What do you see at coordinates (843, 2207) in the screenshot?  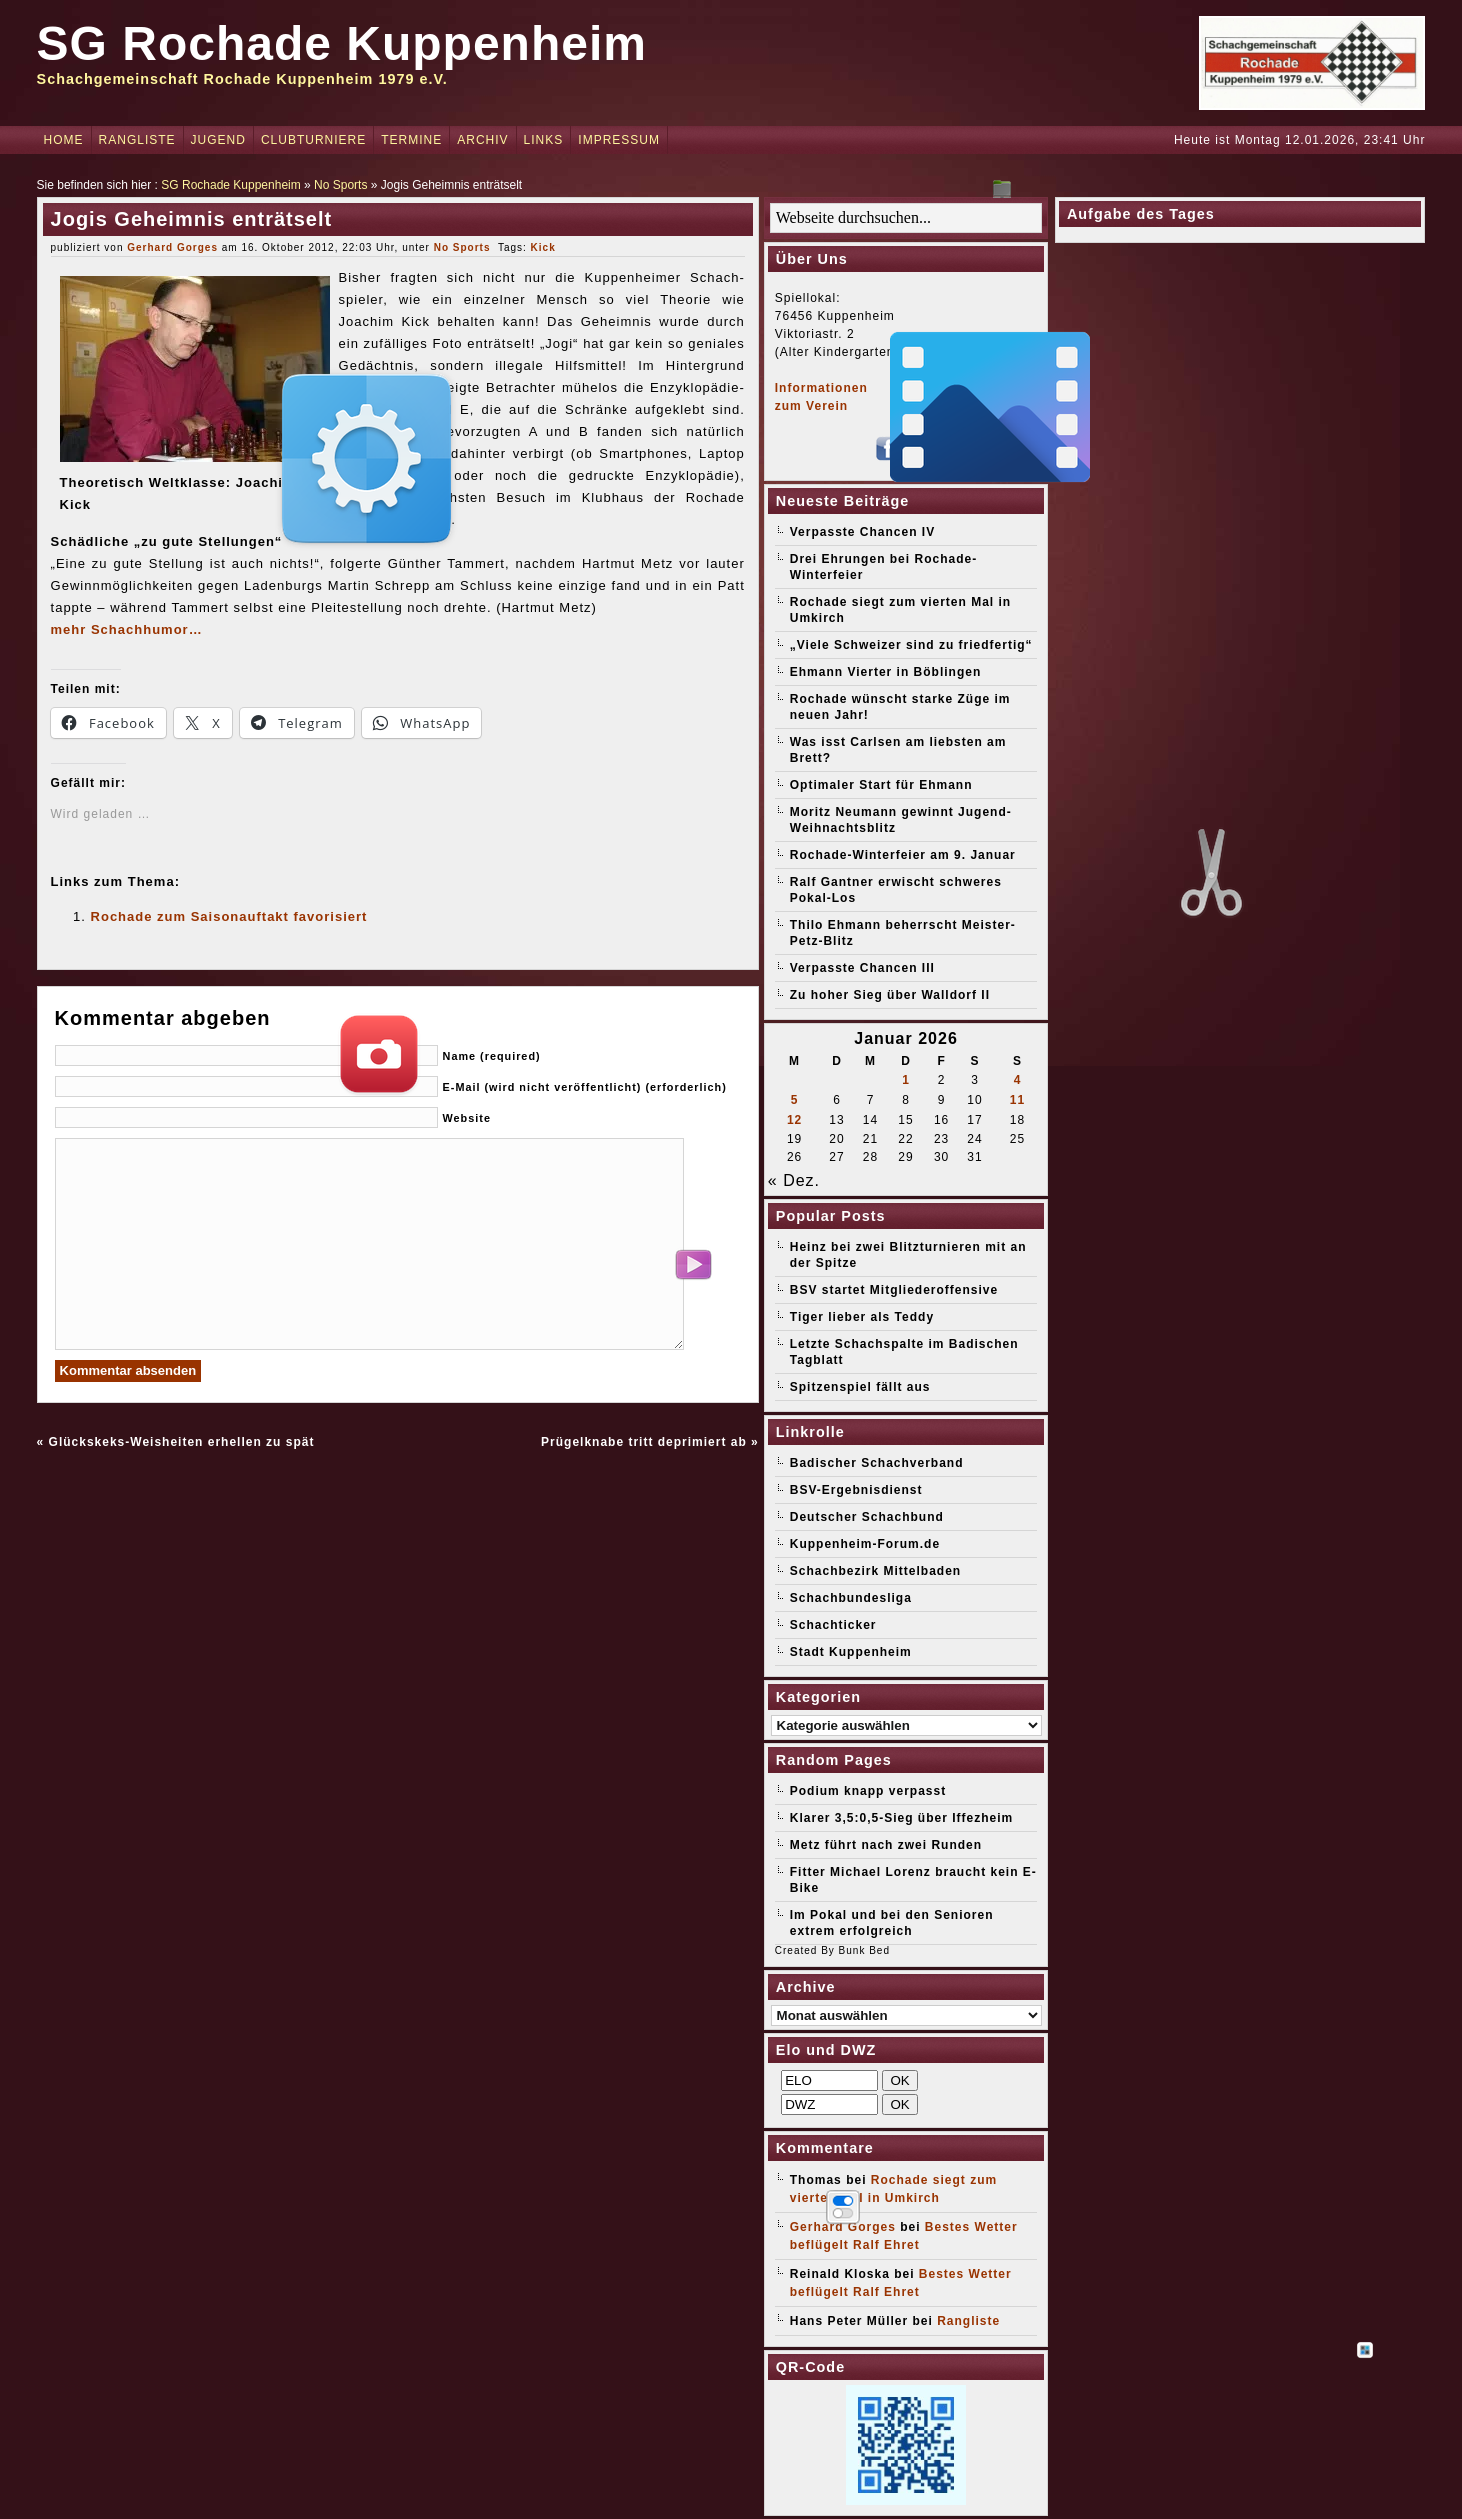 I see `open gnome tweaks to customize system settings` at bounding box center [843, 2207].